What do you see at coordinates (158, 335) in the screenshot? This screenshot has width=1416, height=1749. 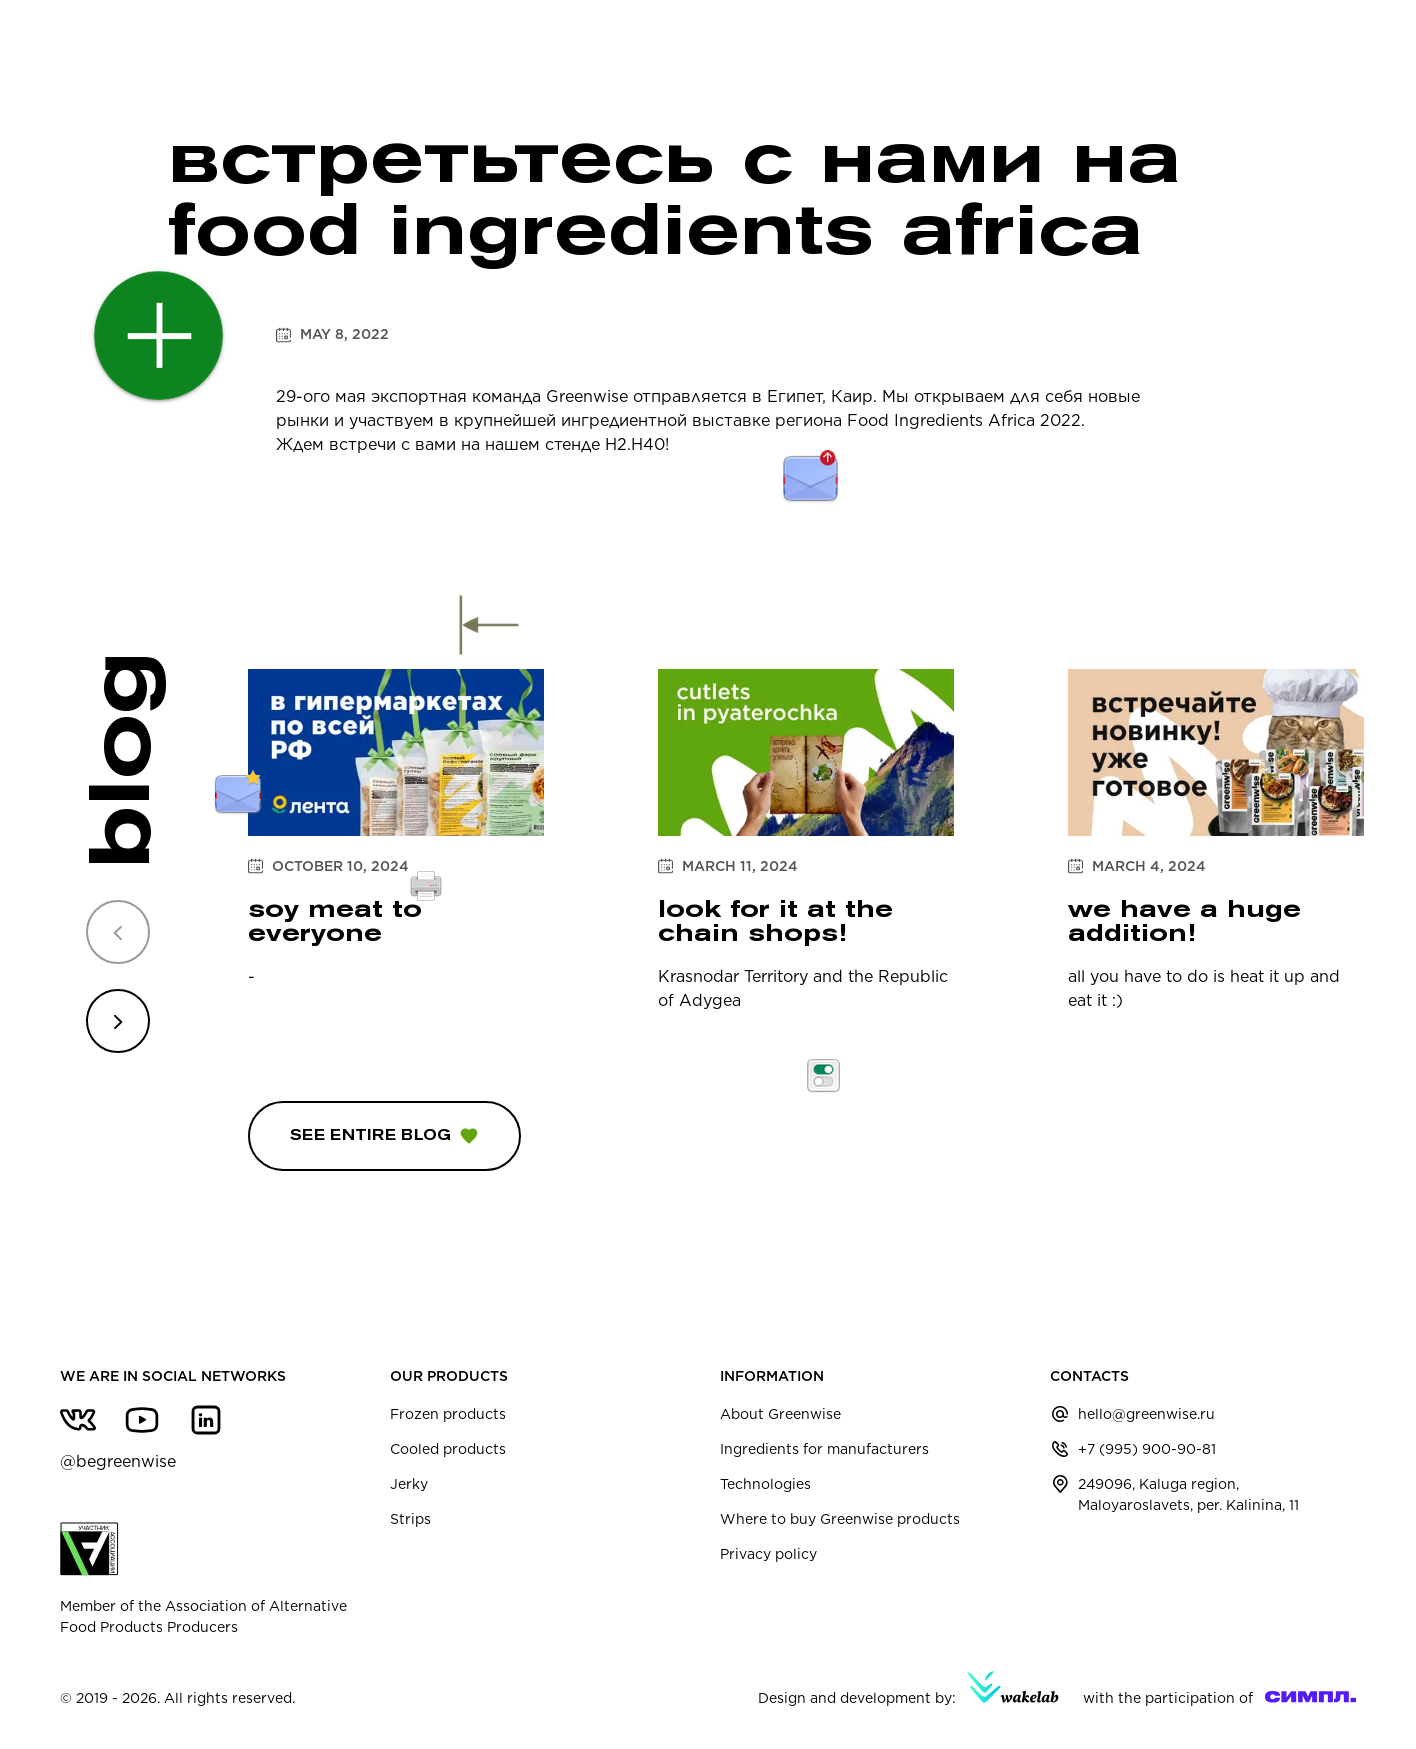 I see `add a new item to a list` at bounding box center [158, 335].